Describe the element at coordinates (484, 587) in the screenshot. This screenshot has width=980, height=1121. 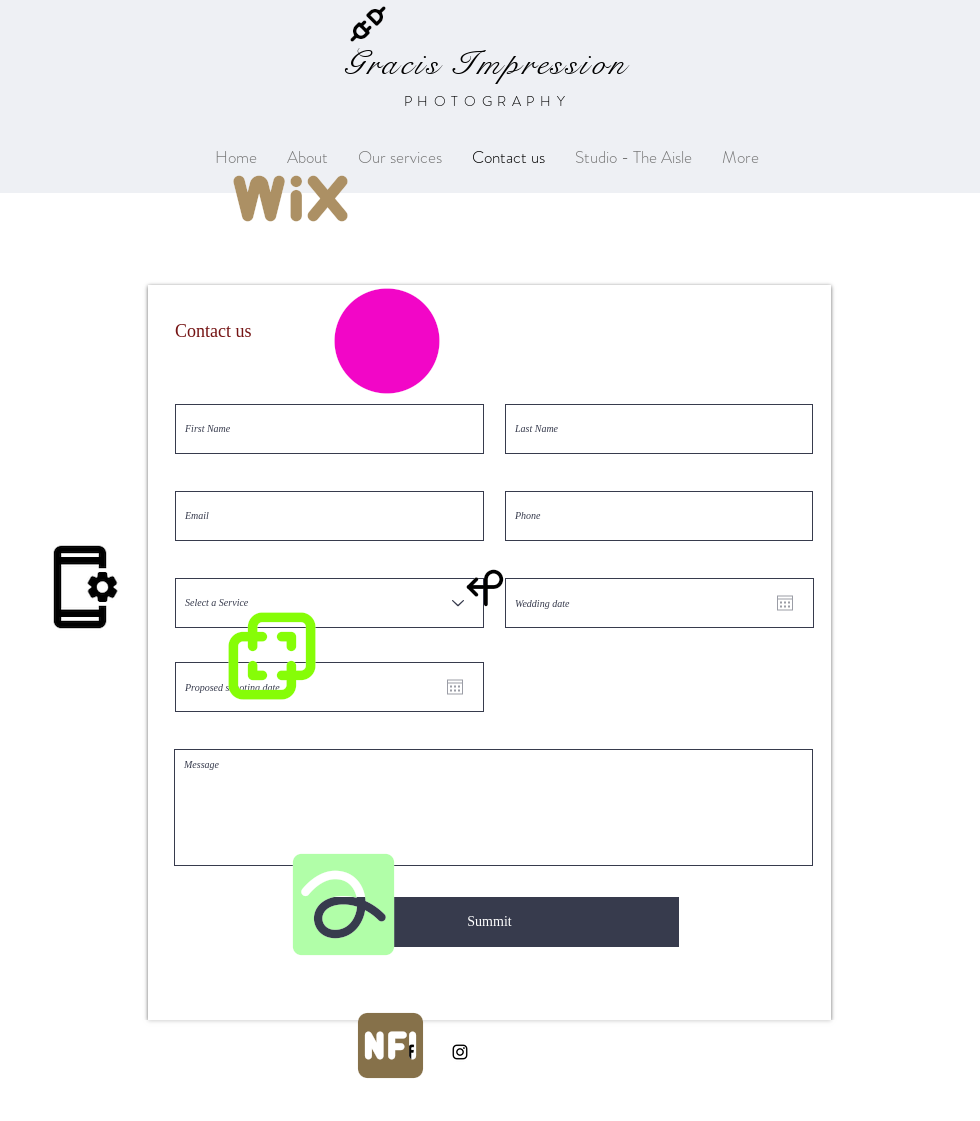
I see `undo or go back to previous state` at that location.